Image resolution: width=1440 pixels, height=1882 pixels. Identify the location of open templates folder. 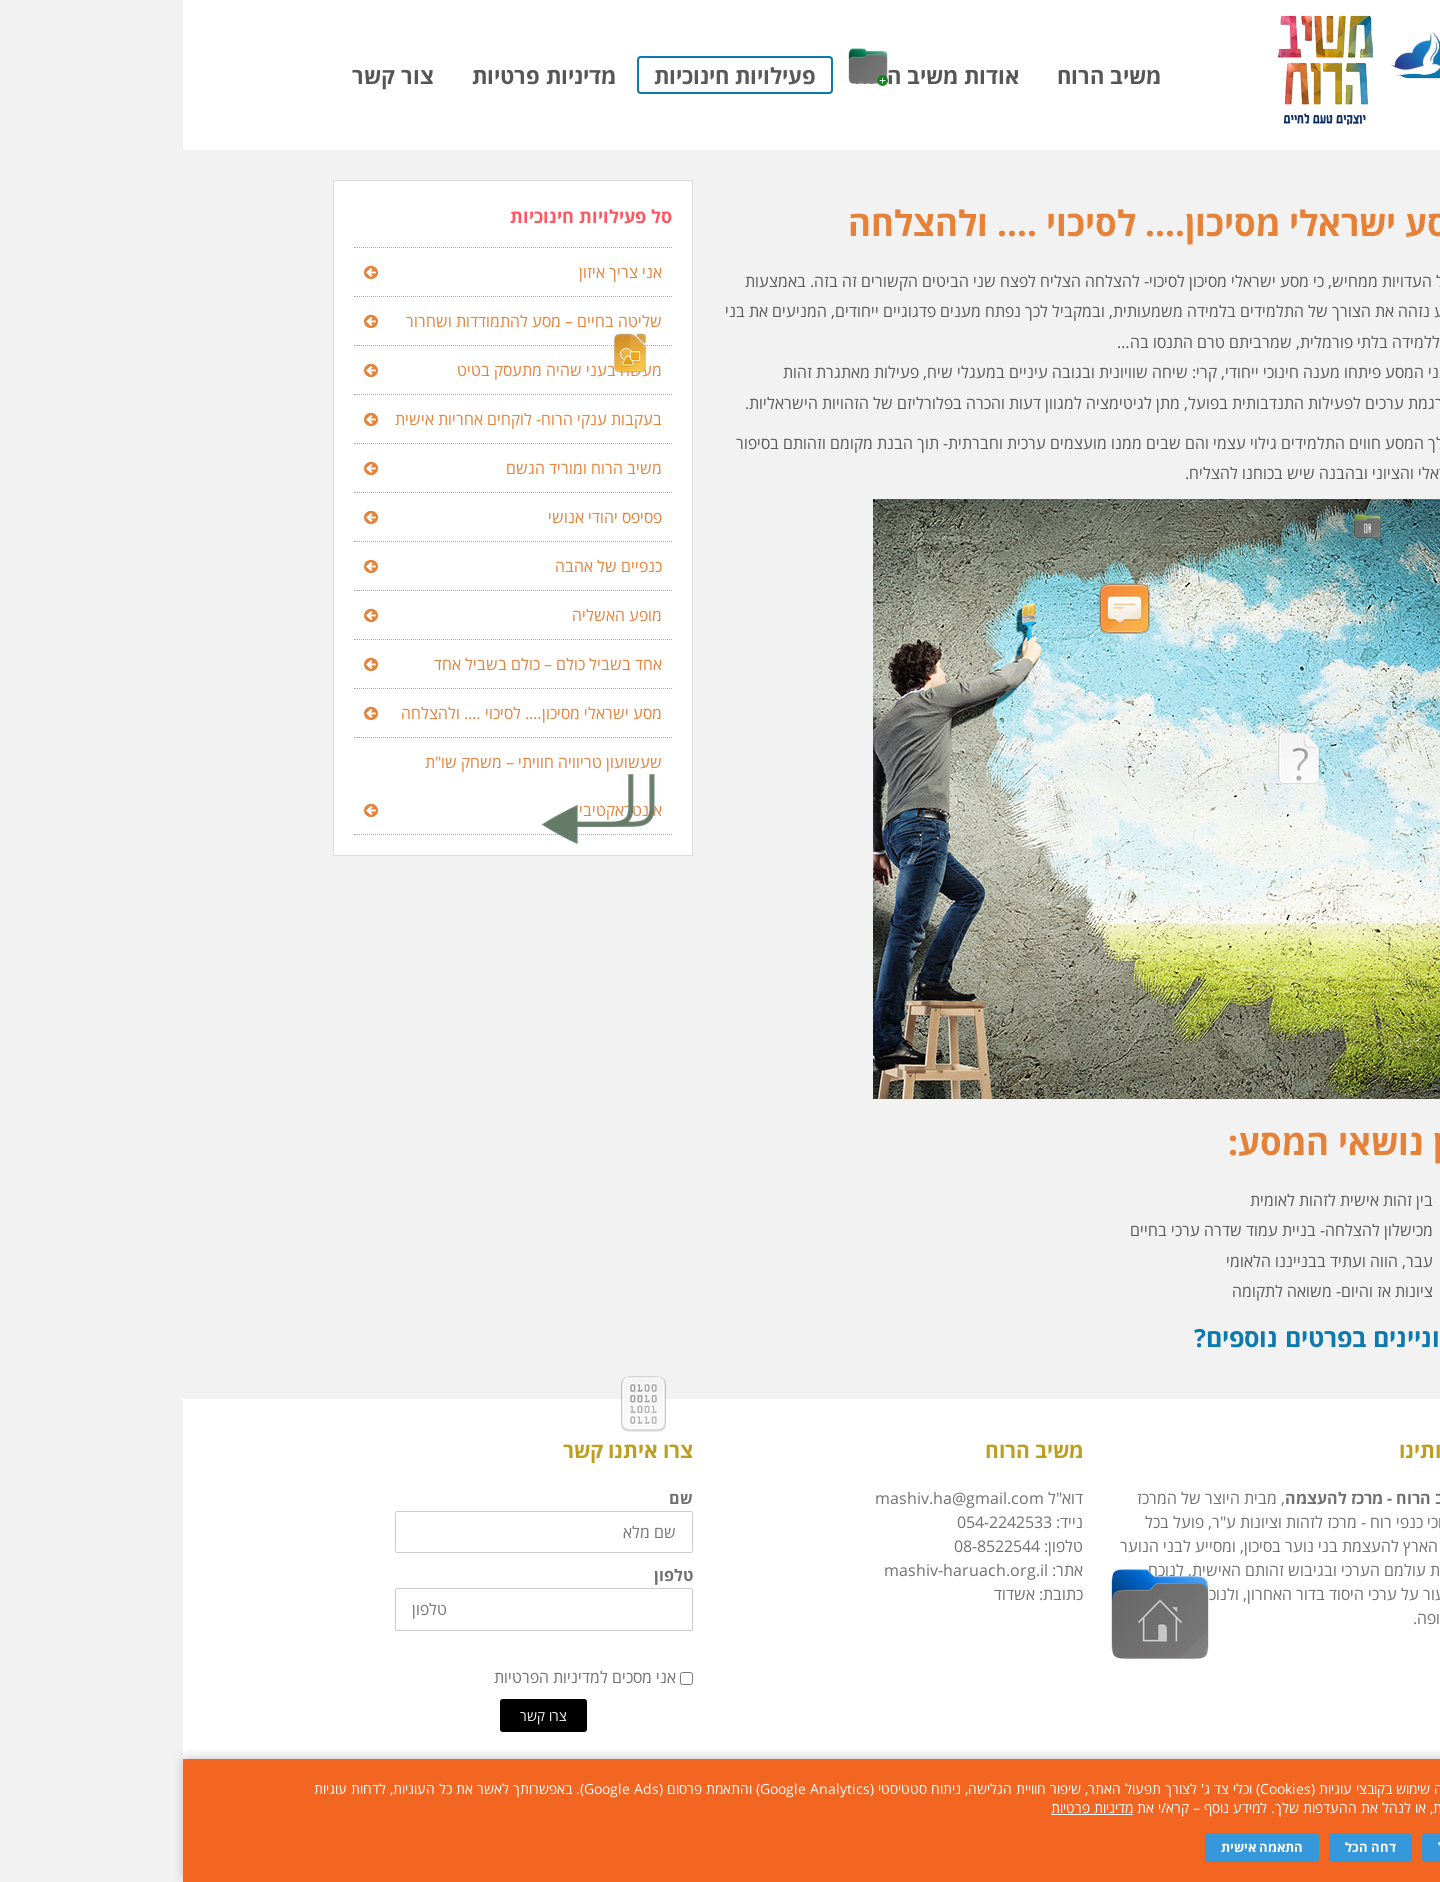
(1367, 525).